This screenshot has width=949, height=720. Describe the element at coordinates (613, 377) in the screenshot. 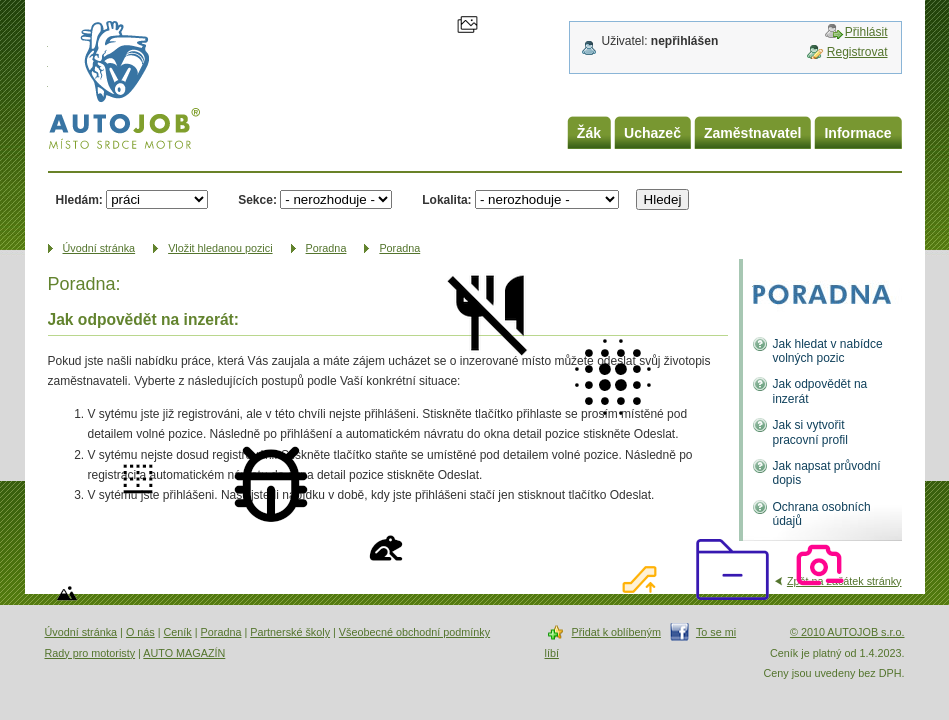

I see `apply blur effect to image` at that location.